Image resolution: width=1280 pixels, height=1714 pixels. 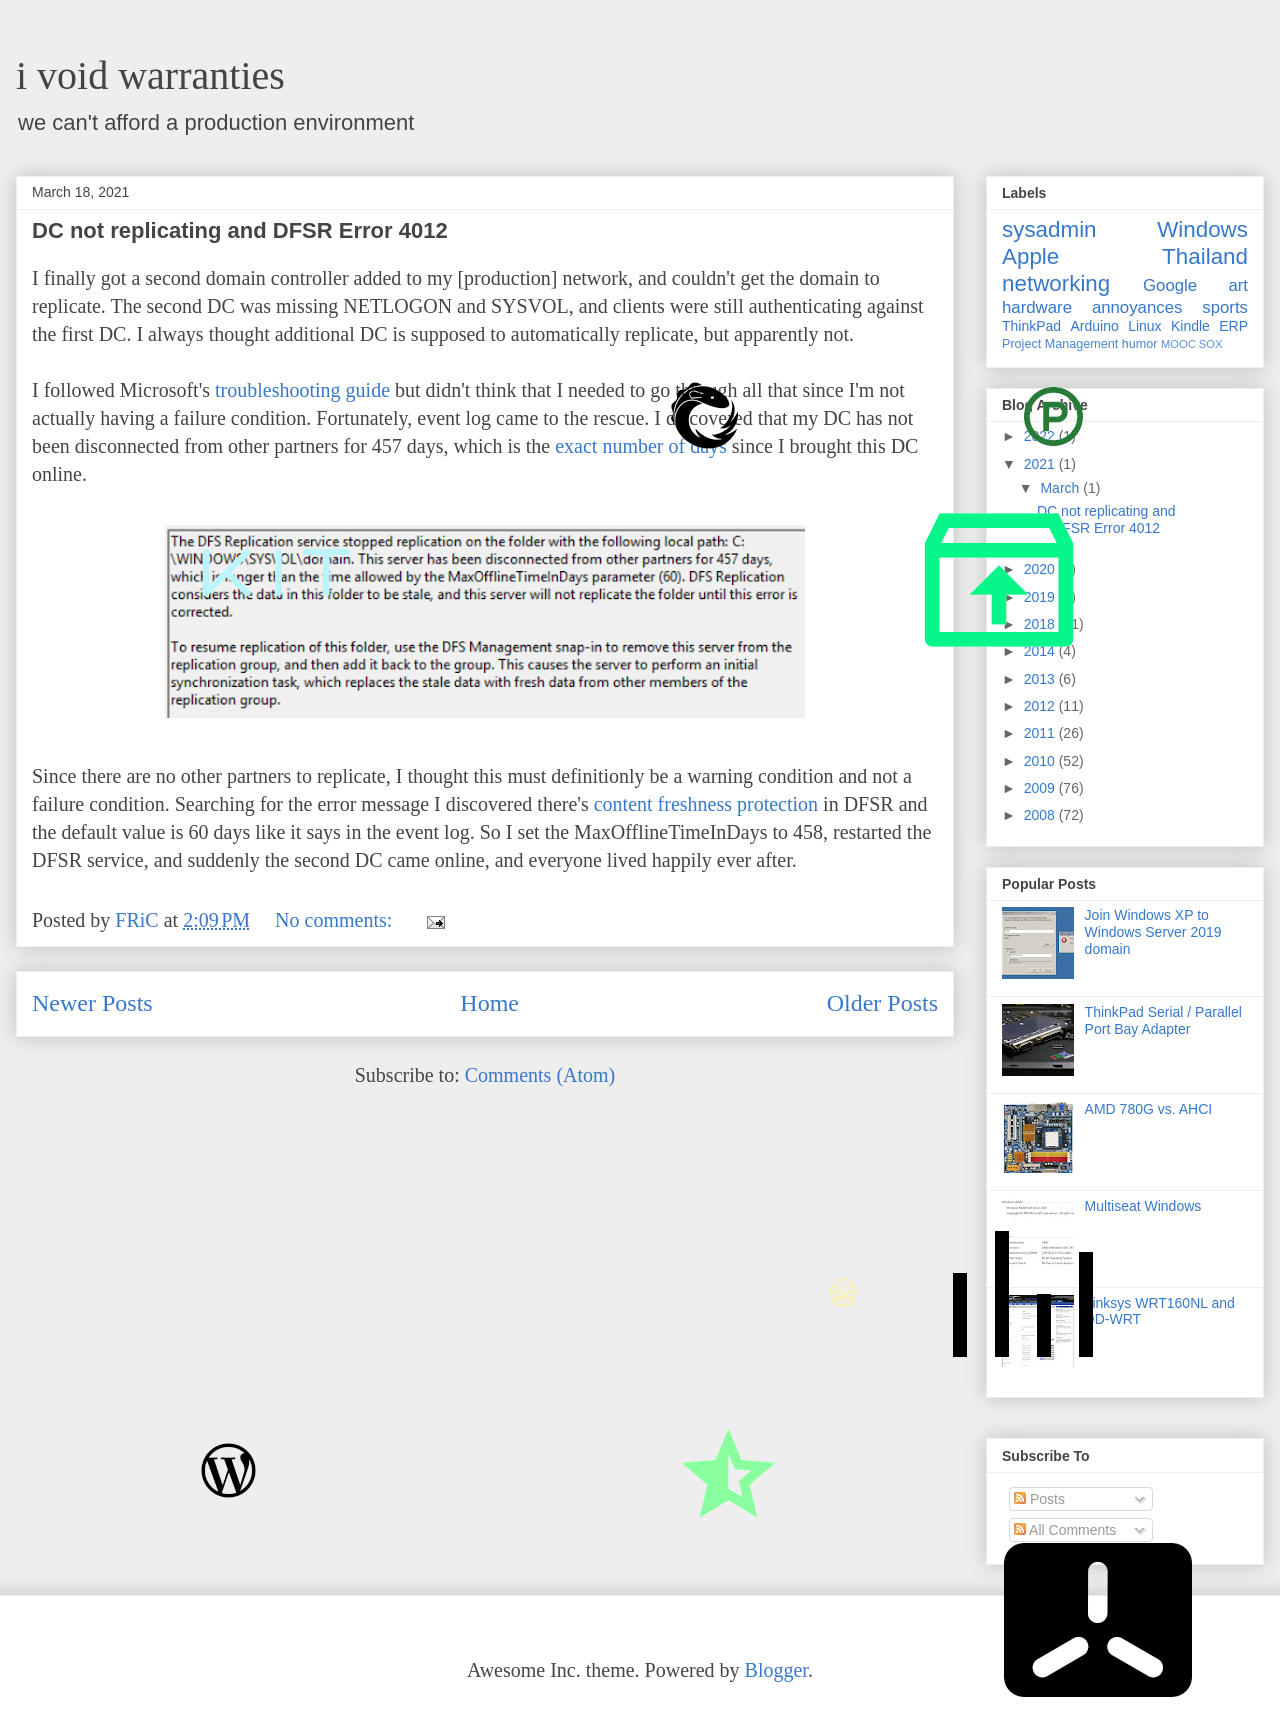 What do you see at coordinates (1098, 1620) in the screenshot?
I see `k3s lightweight kubernetes distribution logo` at bounding box center [1098, 1620].